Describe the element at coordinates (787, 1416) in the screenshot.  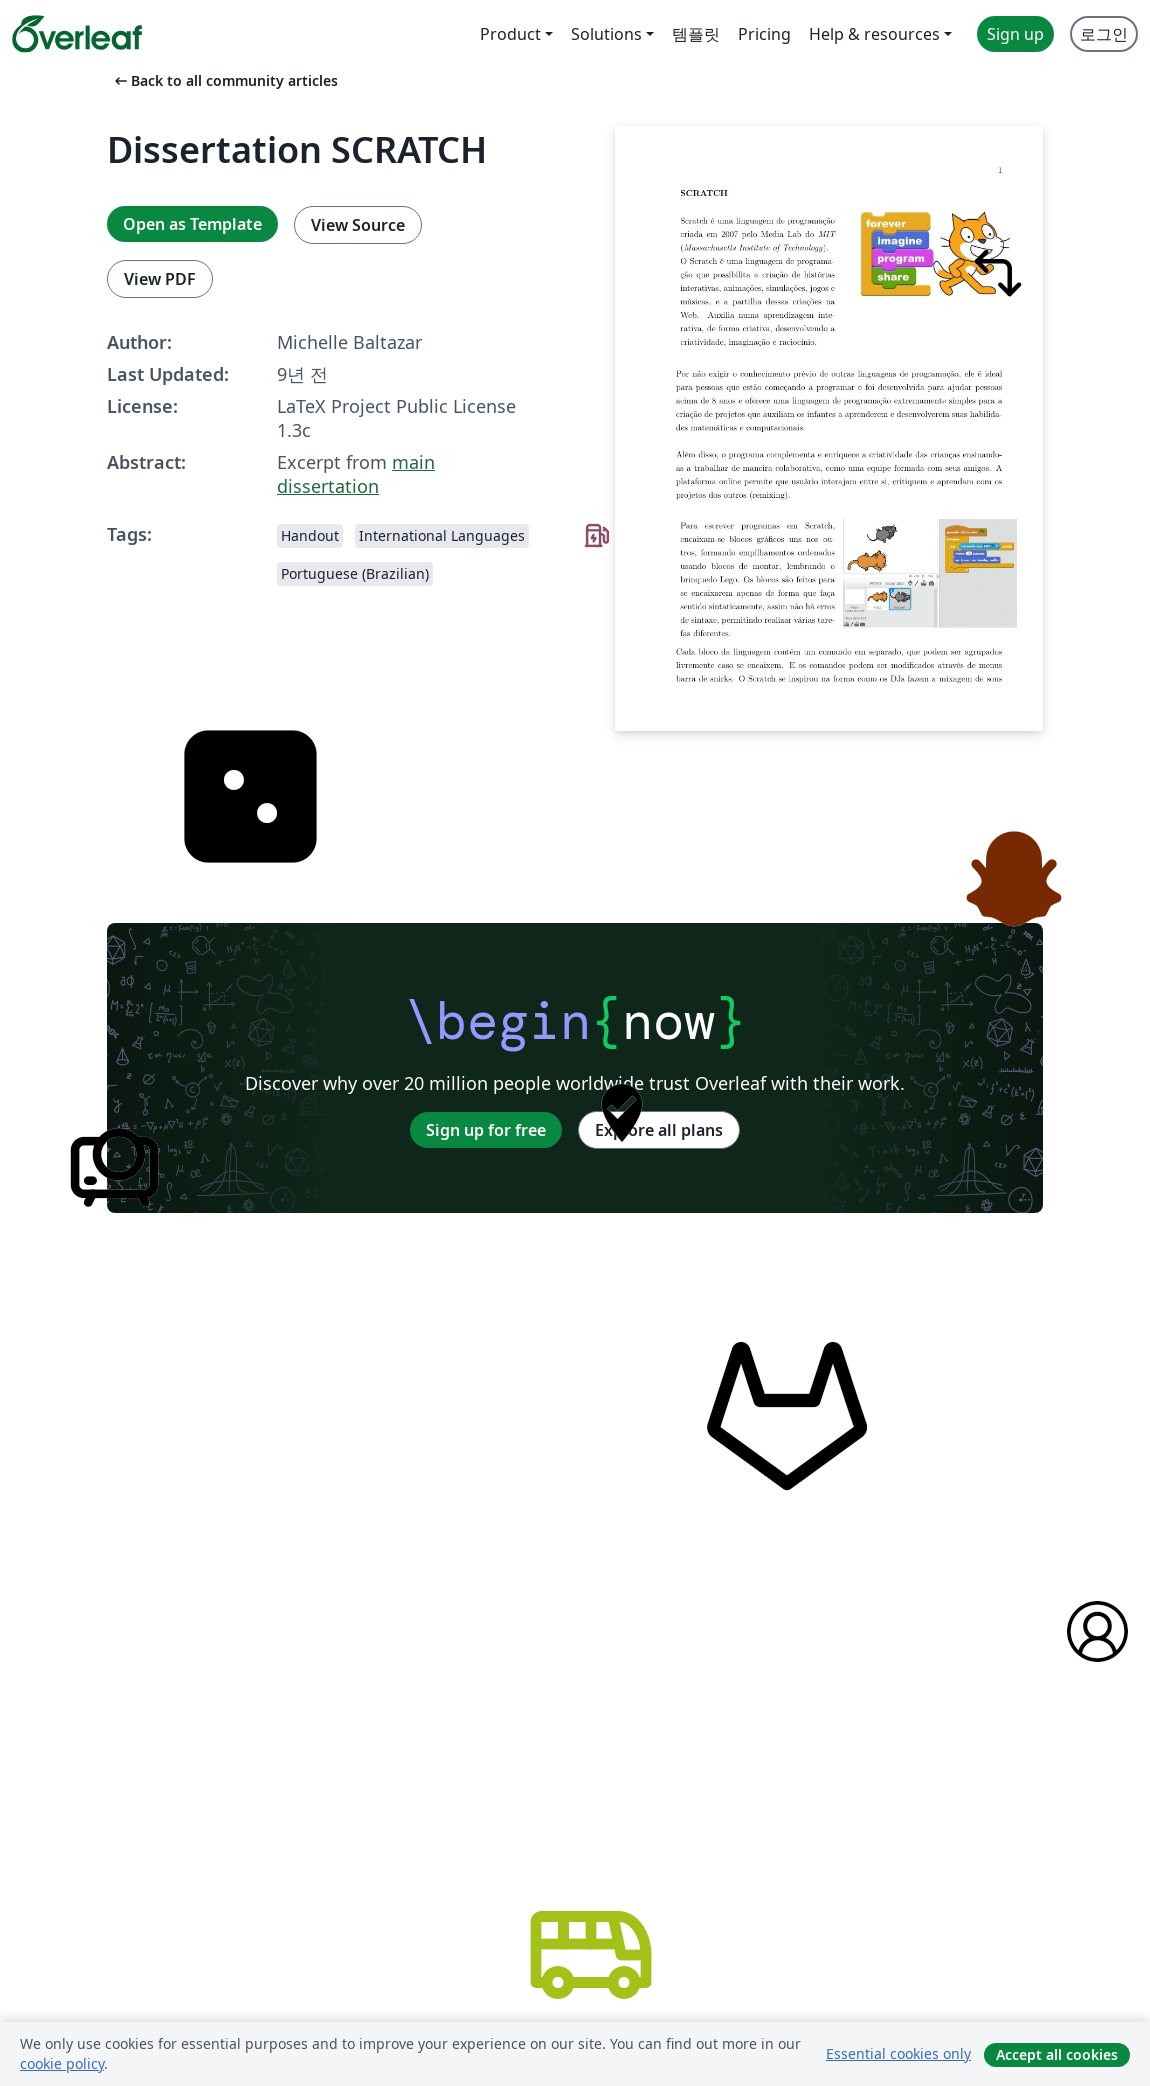
I see `open GitLab repository` at that location.